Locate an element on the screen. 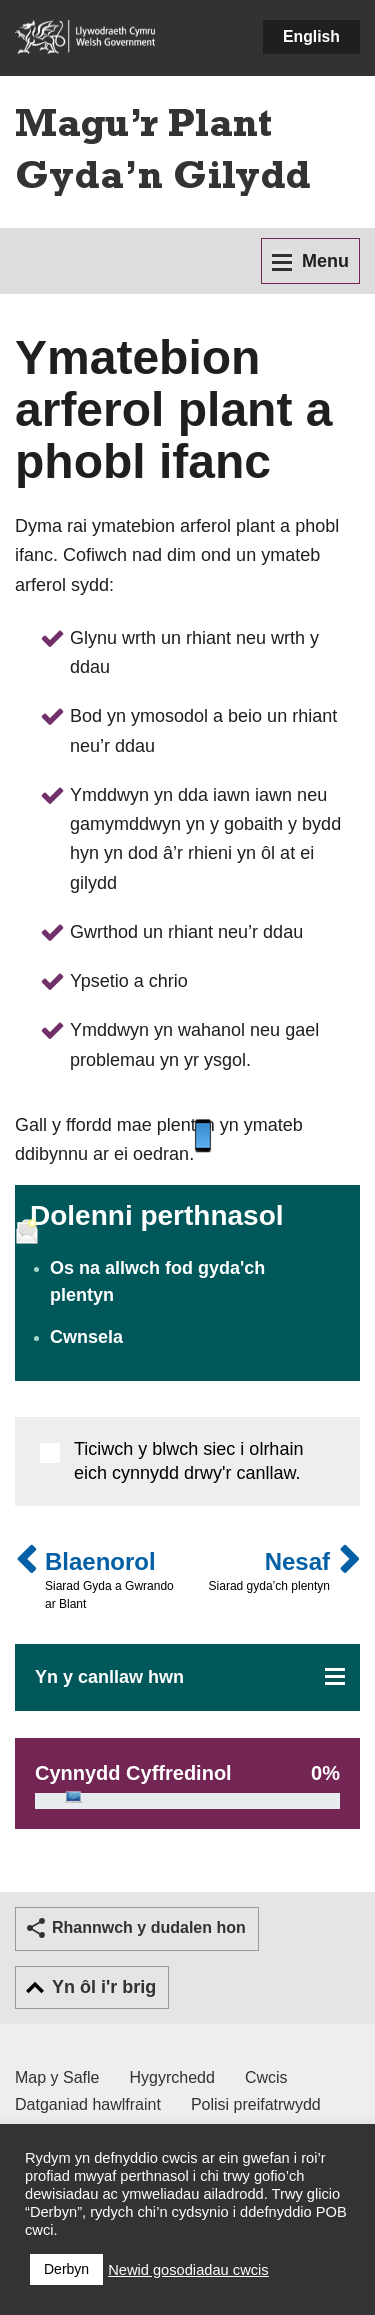 This screenshot has width=375, height=2315. represents a powerbook g4 laptop device is located at coordinates (73, 1796).